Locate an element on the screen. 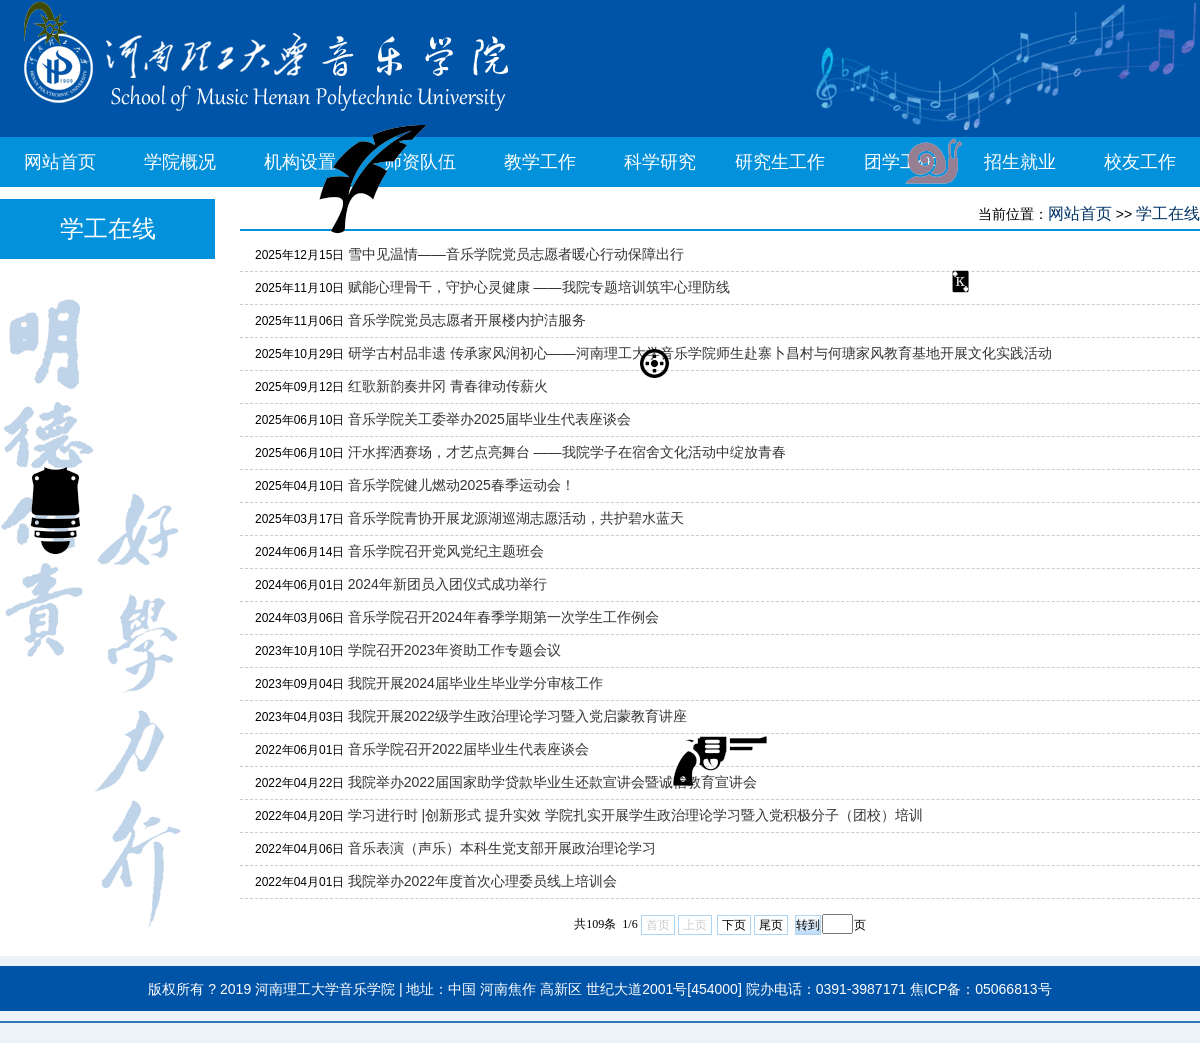 This screenshot has height=1043, width=1200. equip body armor to your character is located at coordinates (55, 510).